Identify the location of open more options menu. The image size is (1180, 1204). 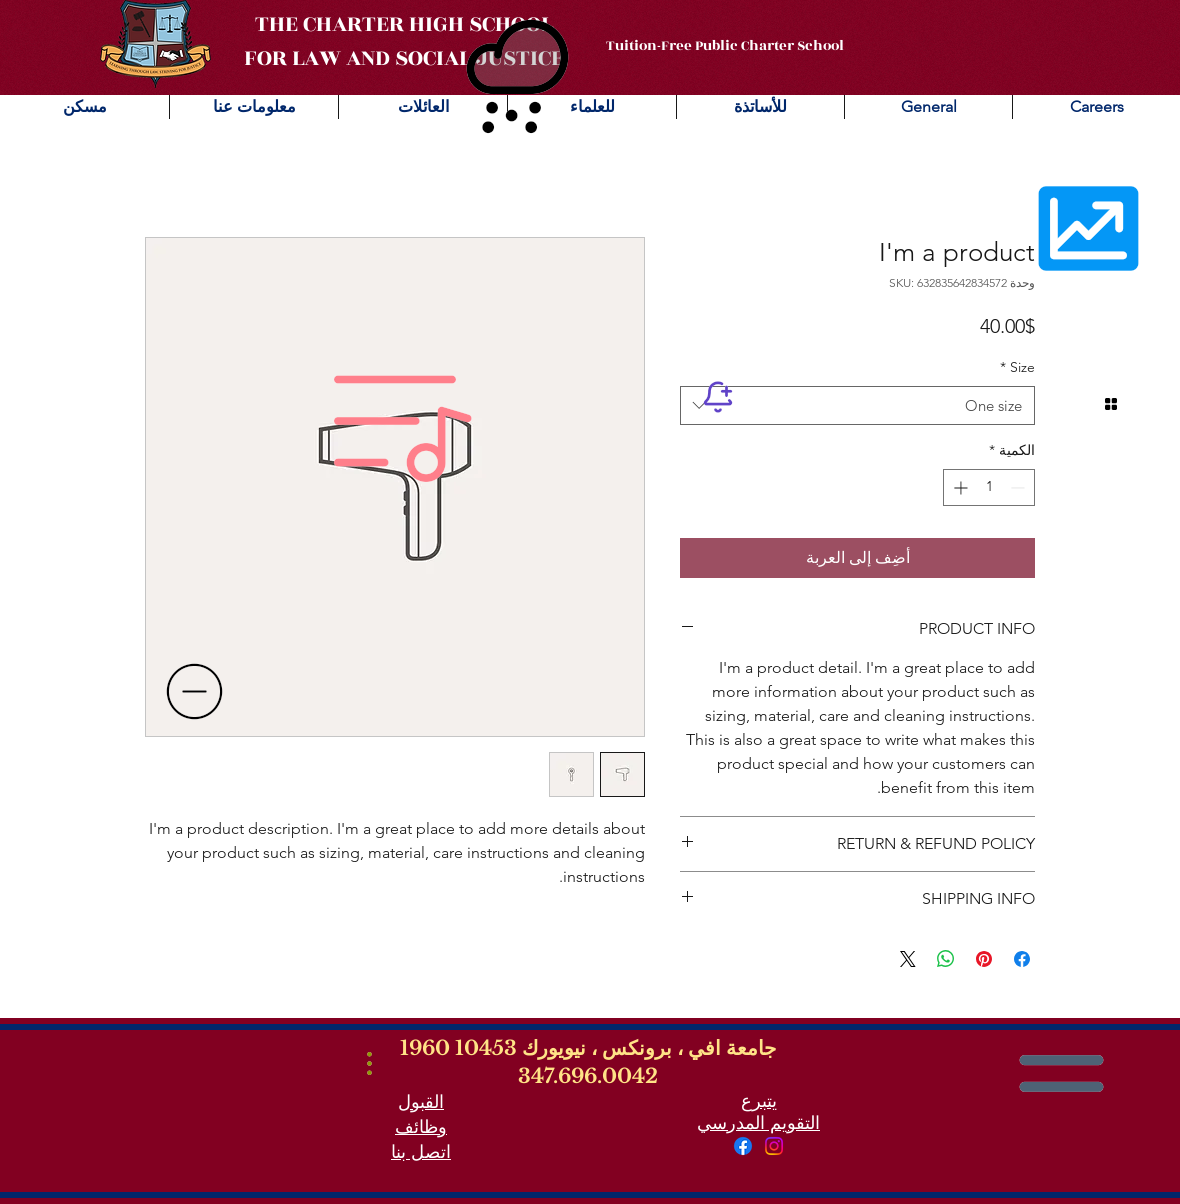
(369, 1063).